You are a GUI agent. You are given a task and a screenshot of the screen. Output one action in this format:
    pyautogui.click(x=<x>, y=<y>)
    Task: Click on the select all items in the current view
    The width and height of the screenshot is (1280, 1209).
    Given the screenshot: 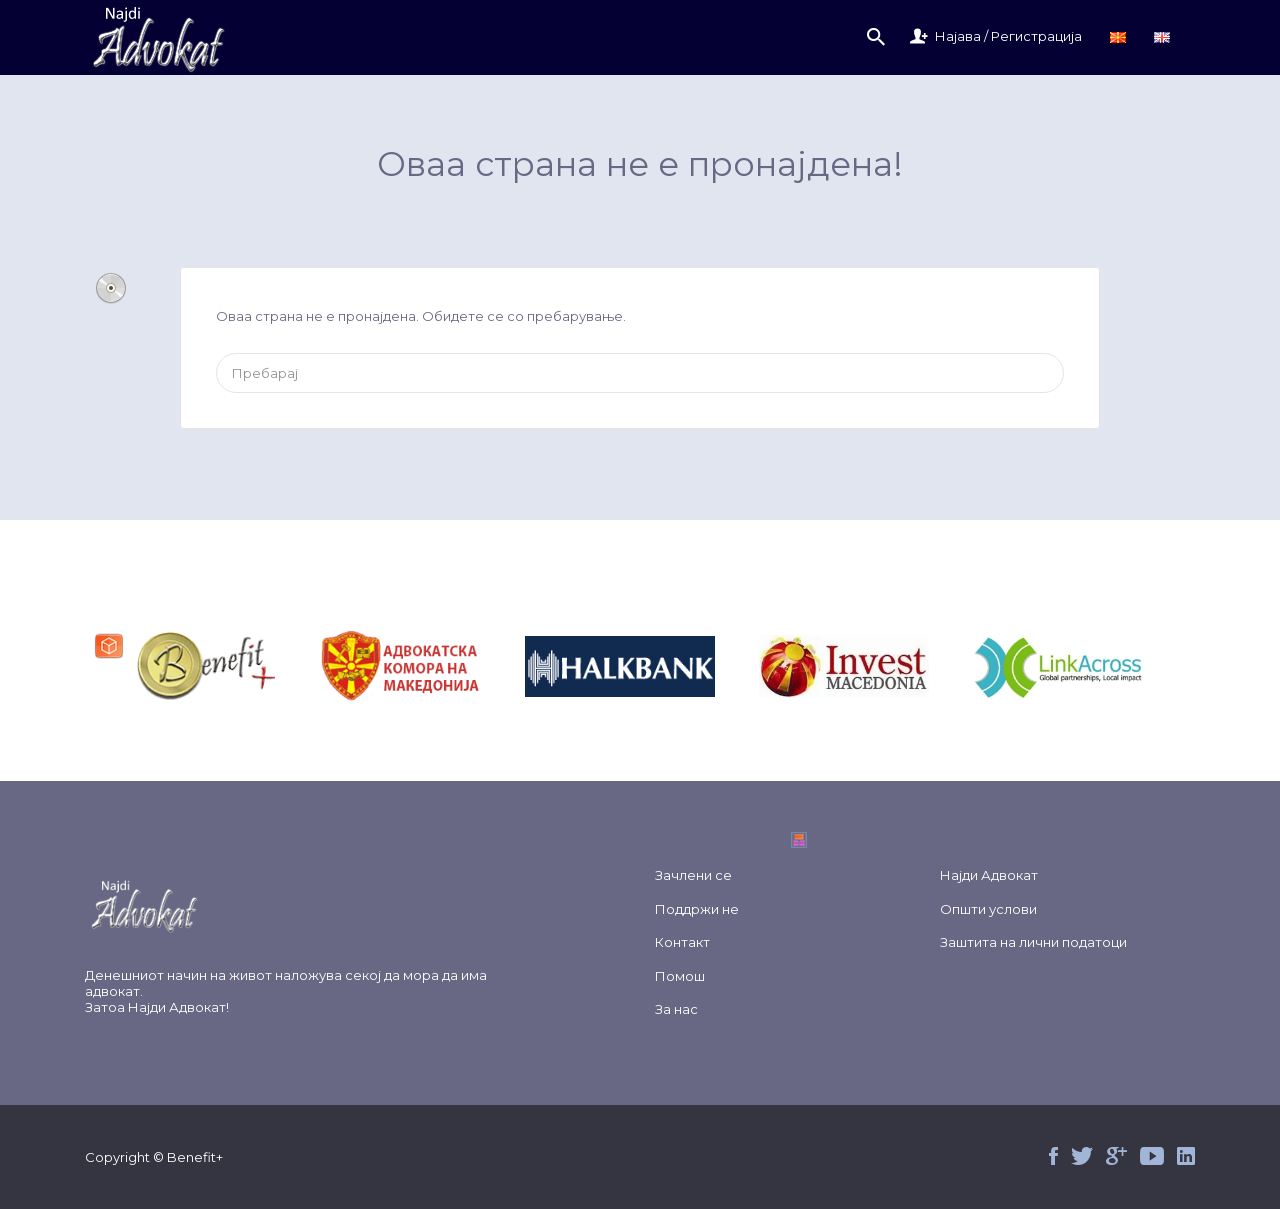 What is the action you would take?
    pyautogui.click(x=799, y=840)
    